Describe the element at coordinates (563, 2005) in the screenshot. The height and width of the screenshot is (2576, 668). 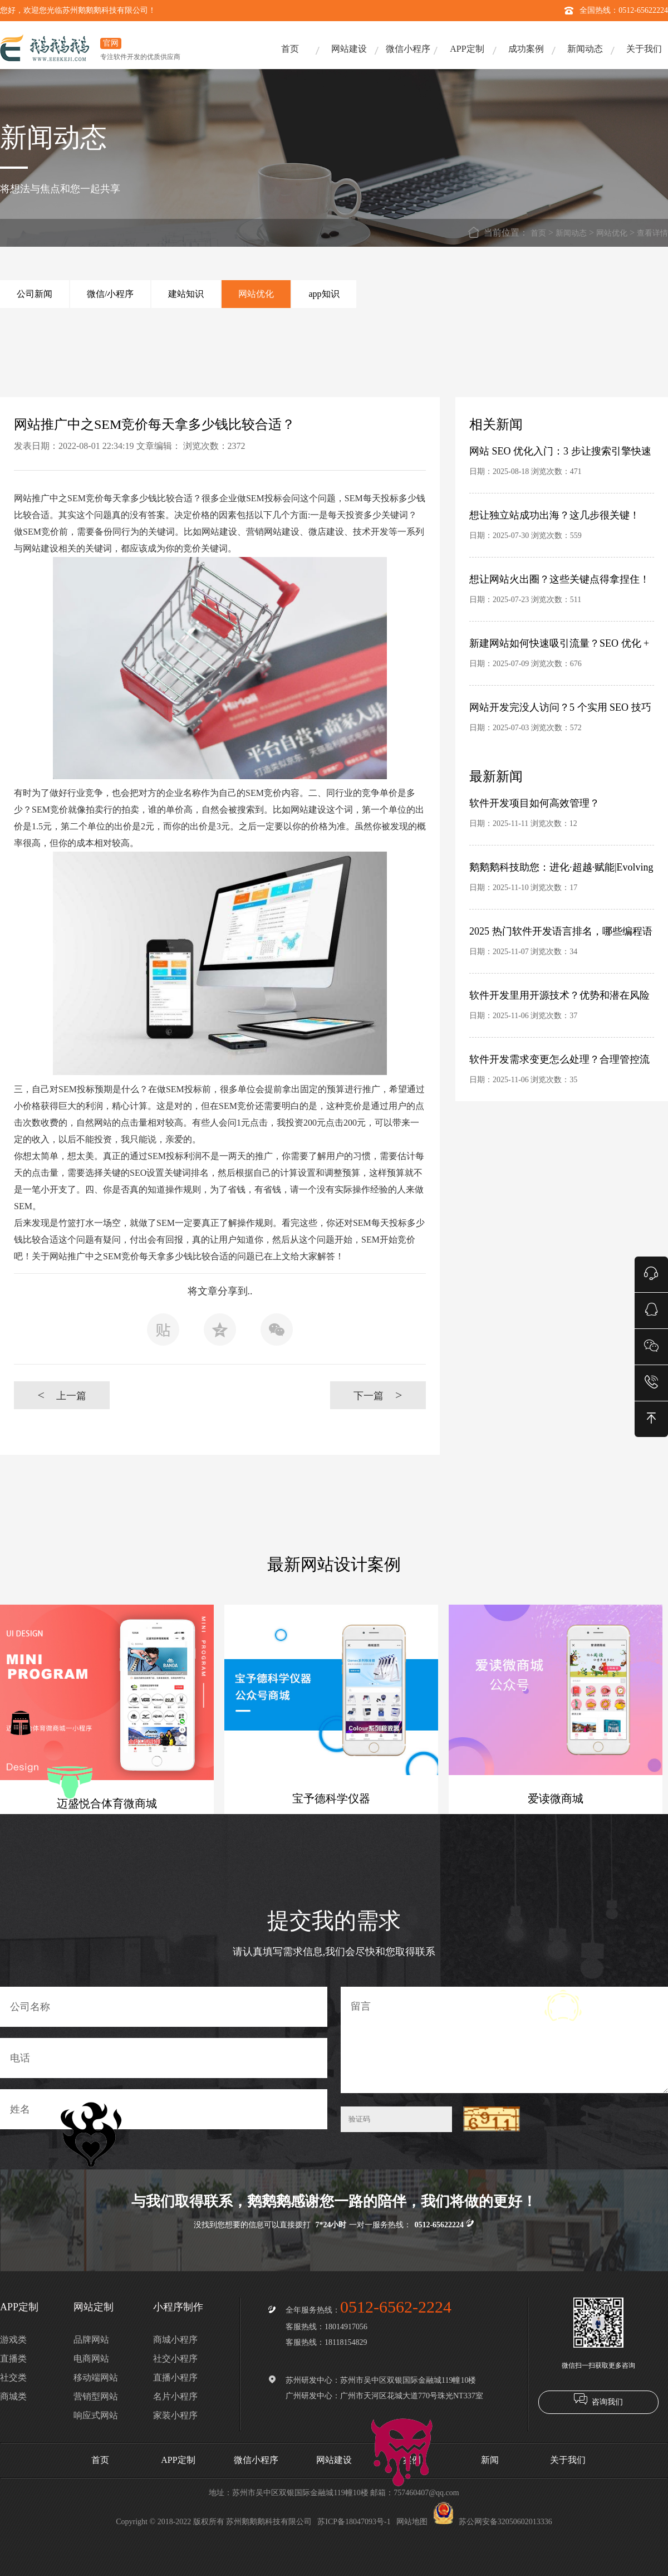
I see `access musical instruments or percussion sounds` at that location.